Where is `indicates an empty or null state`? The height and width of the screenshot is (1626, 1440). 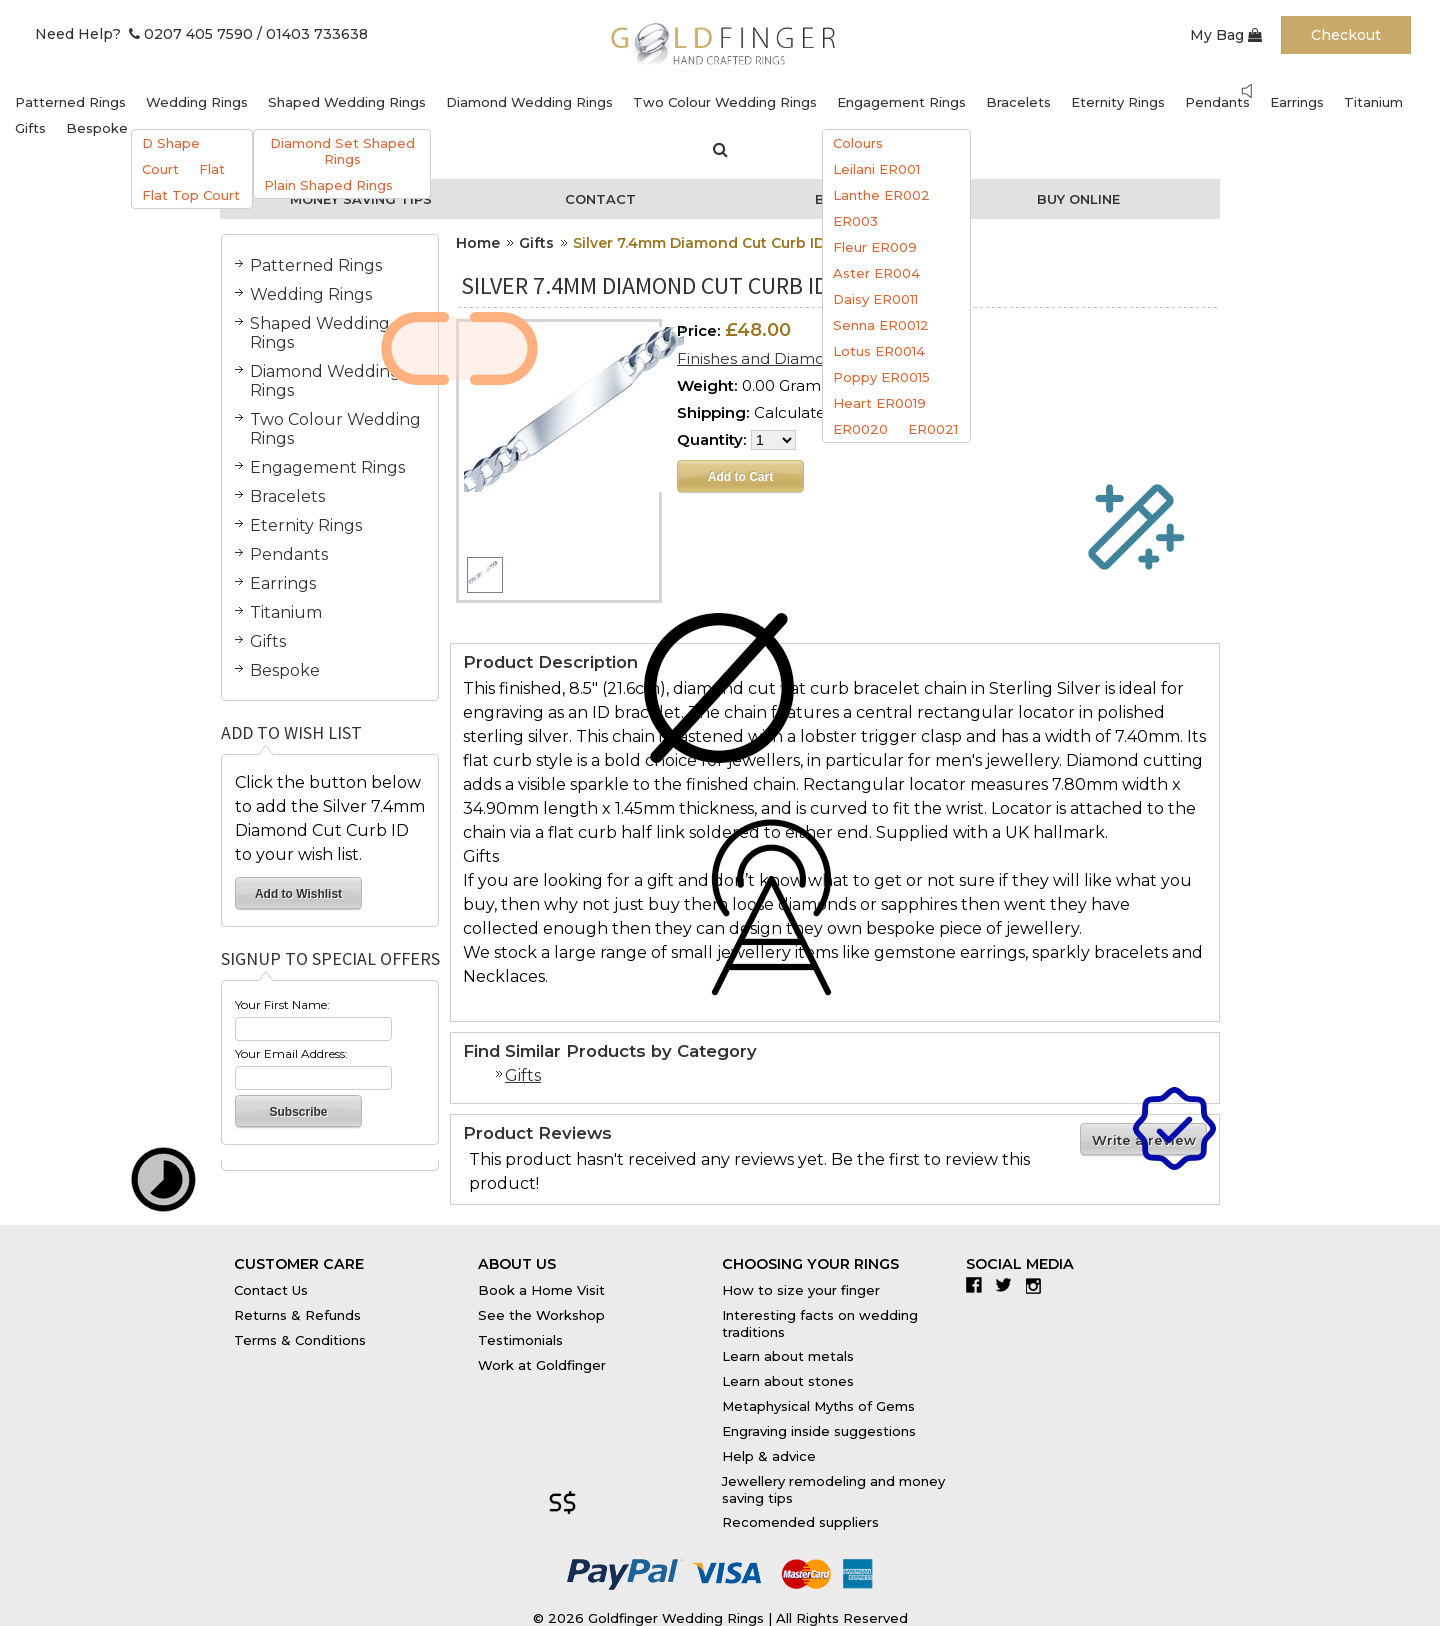 indicates an empty or null state is located at coordinates (719, 688).